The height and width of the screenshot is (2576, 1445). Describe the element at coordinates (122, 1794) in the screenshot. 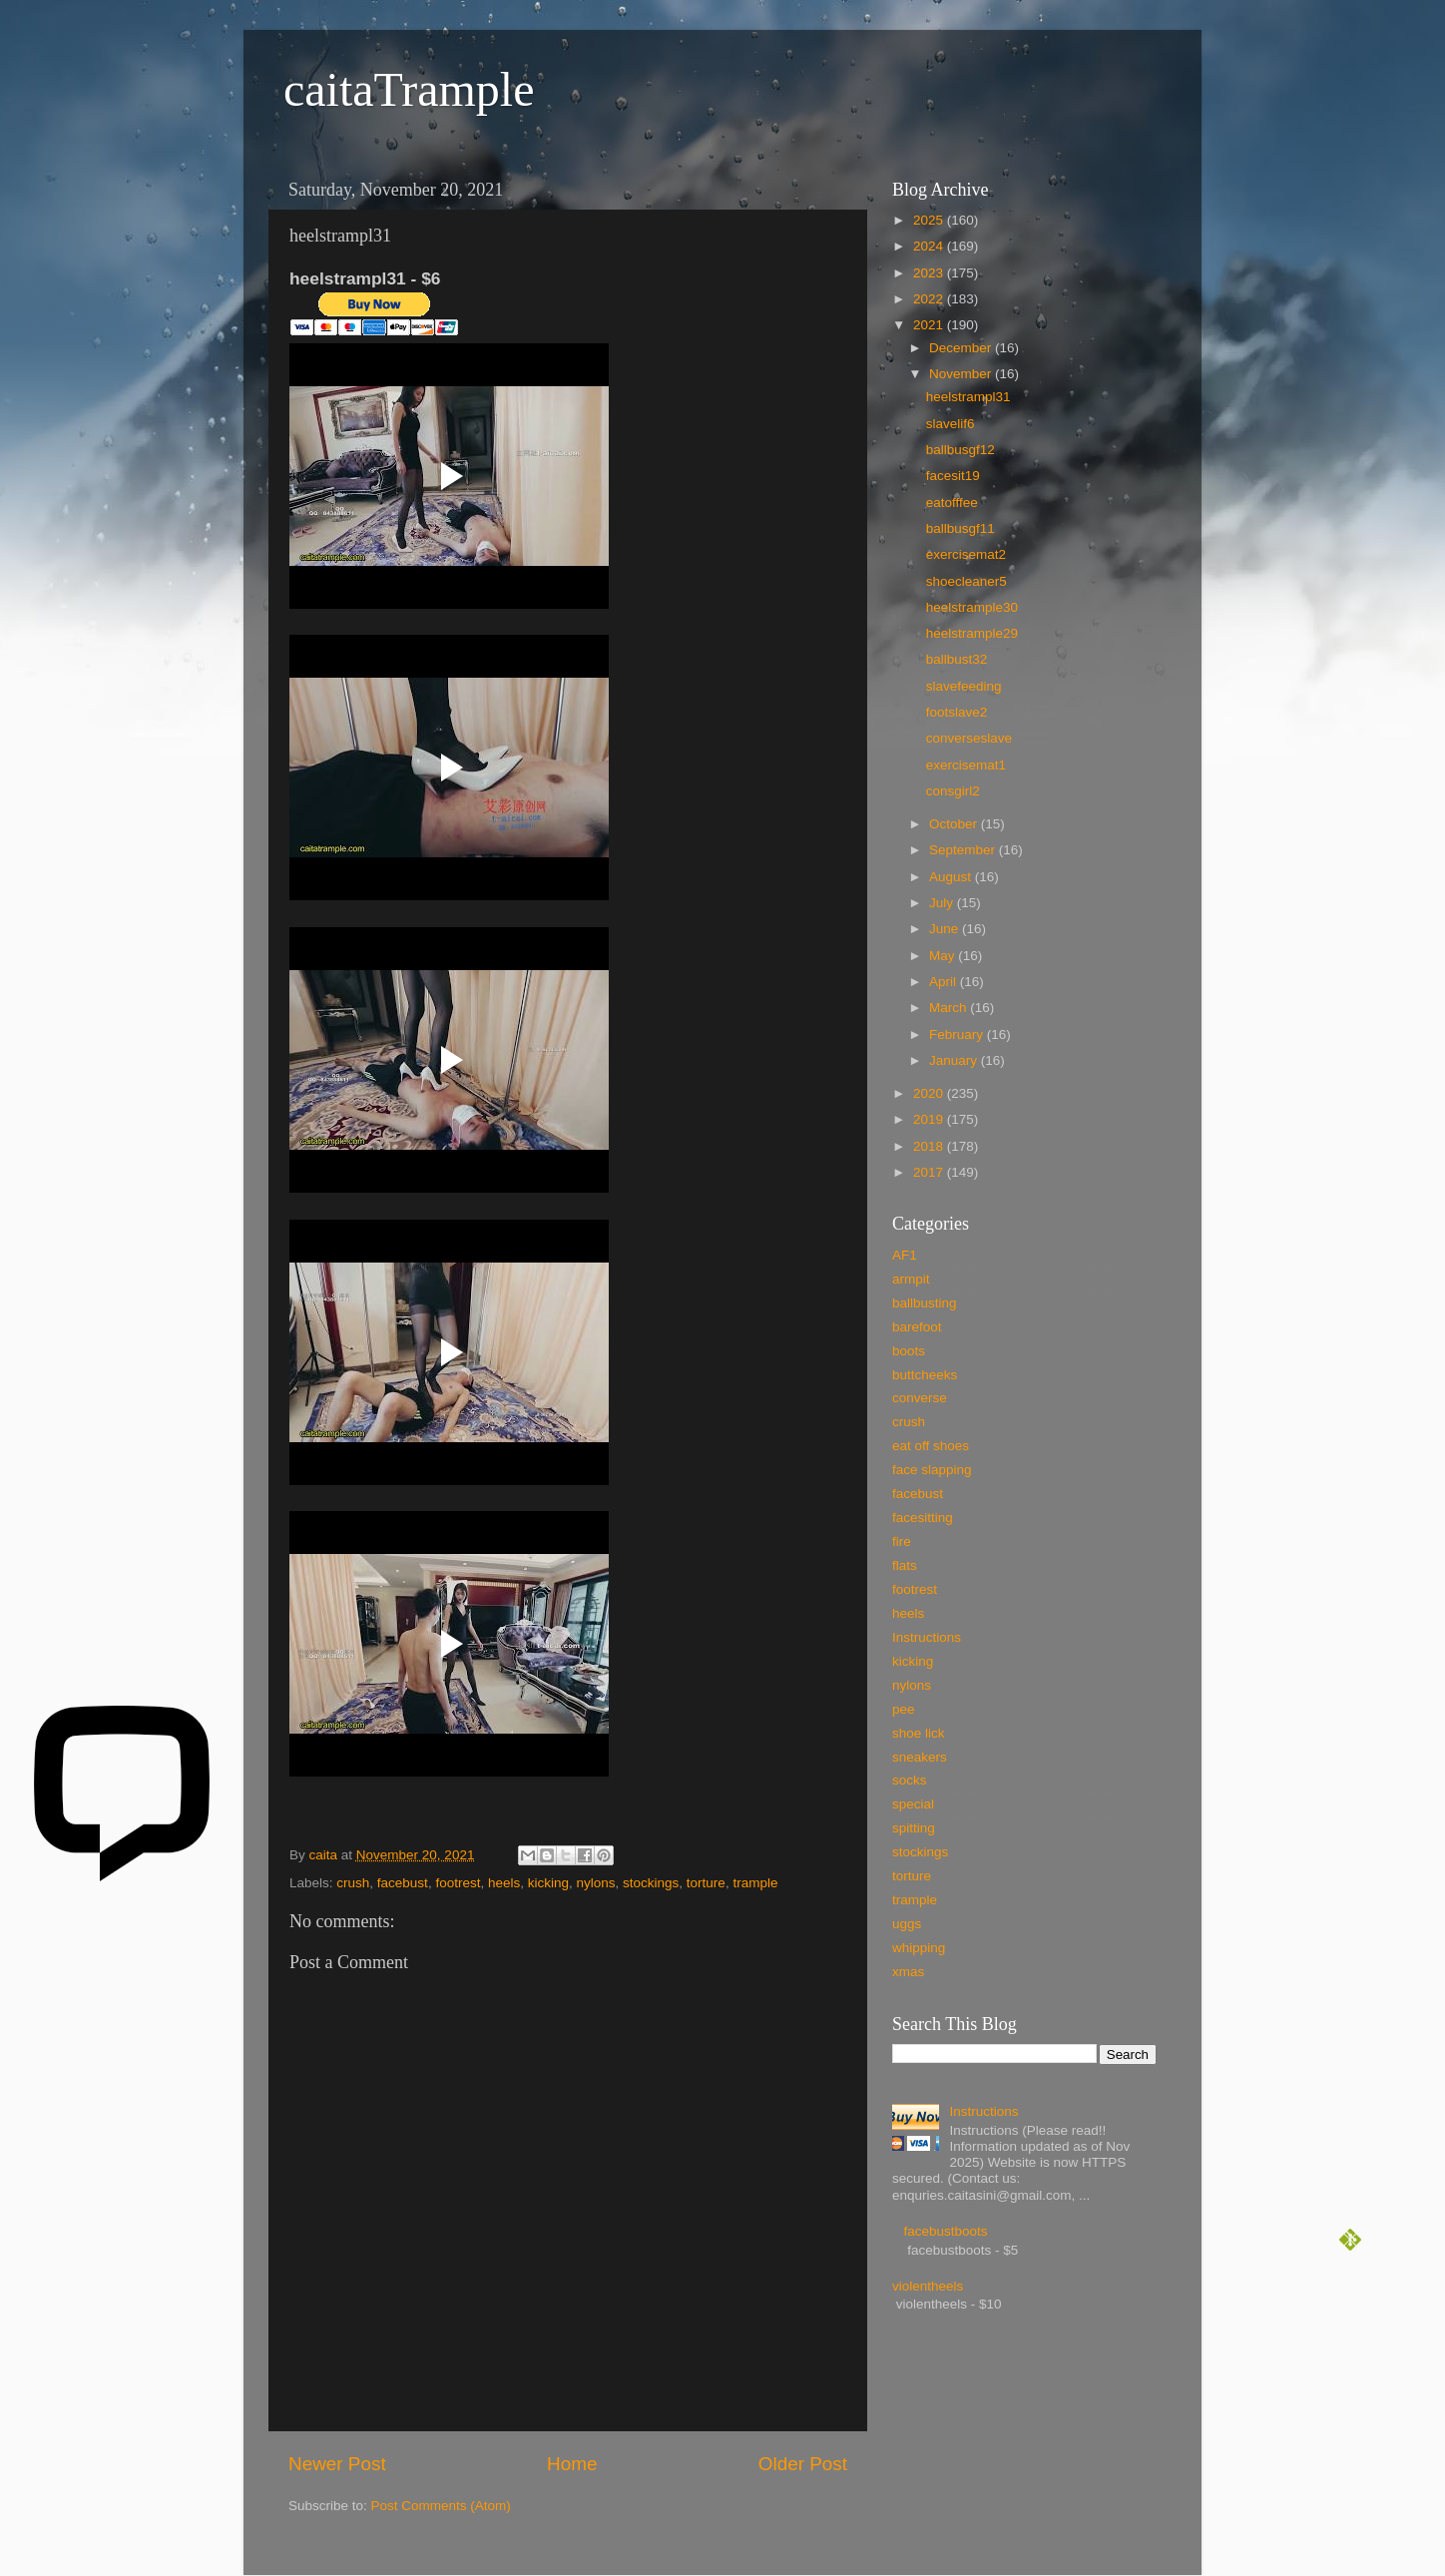

I see `open LiveChat customer support` at that location.